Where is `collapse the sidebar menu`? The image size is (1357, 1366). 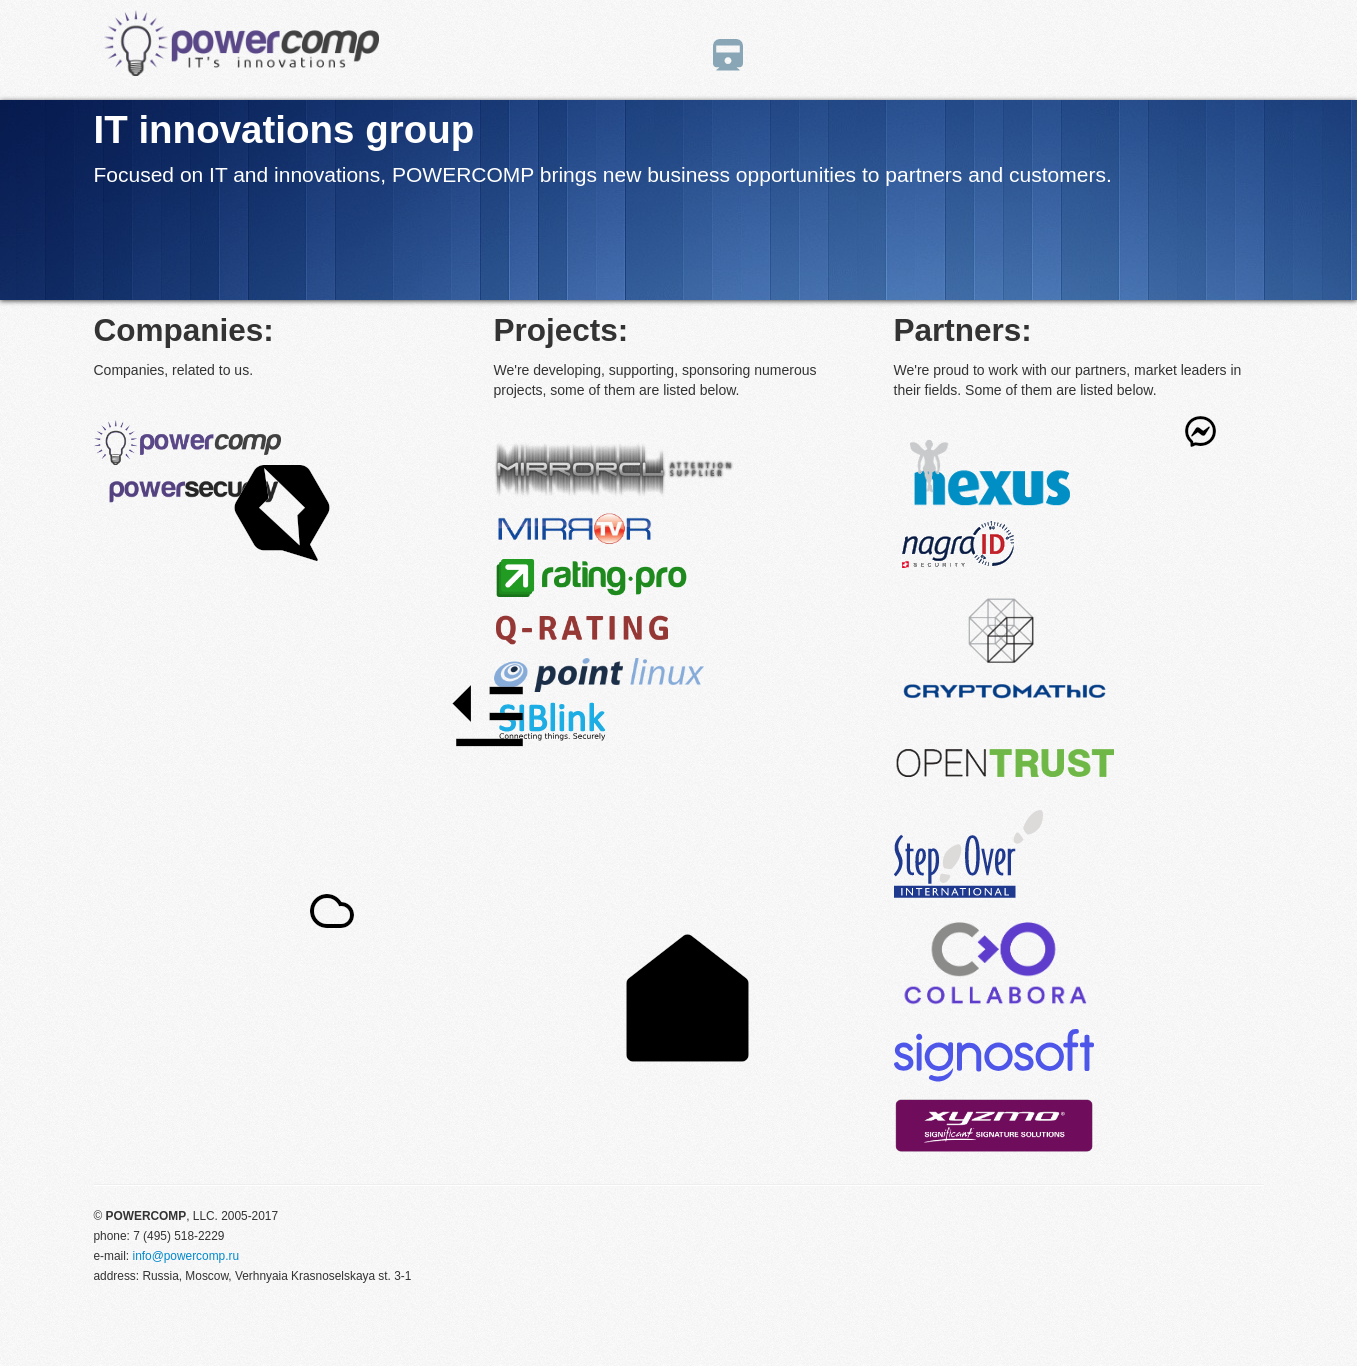 collapse the sidebar menu is located at coordinates (489, 716).